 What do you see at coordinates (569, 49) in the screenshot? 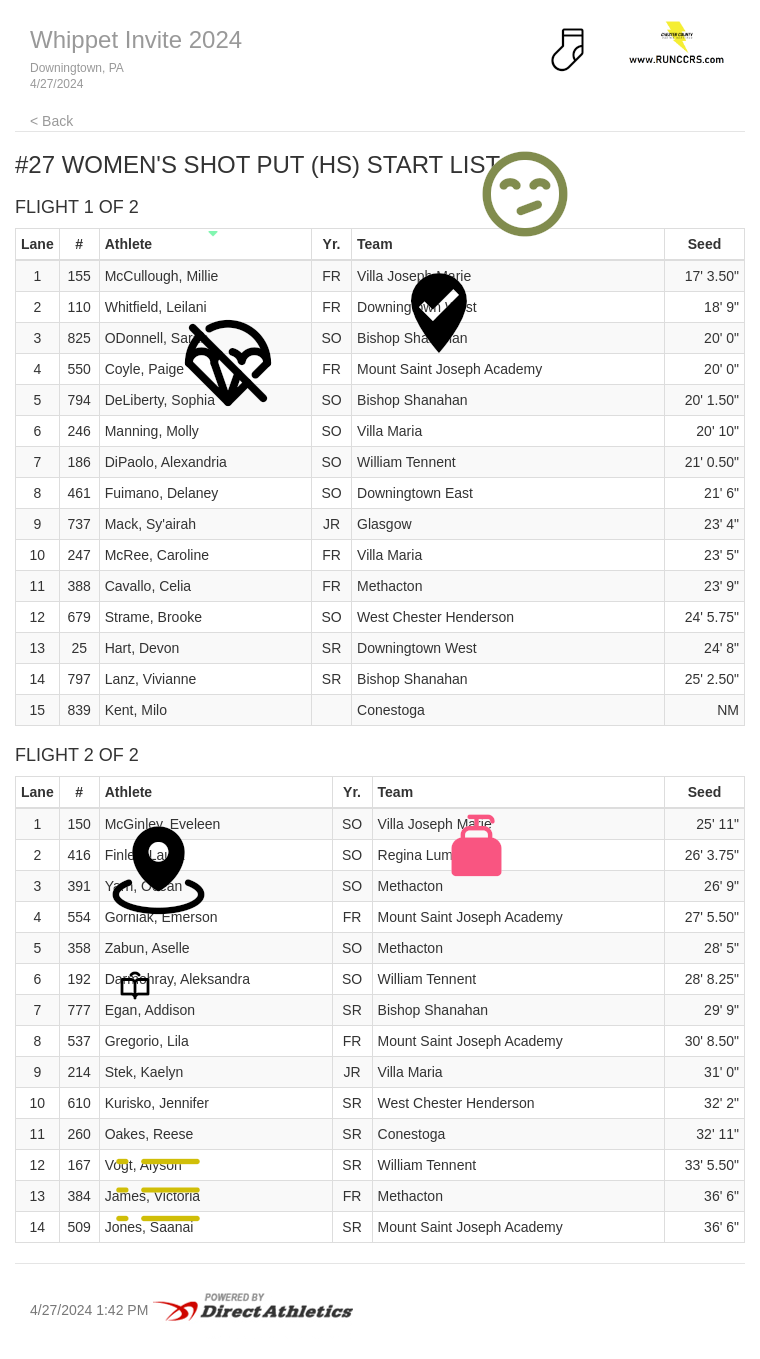
I see `browse clothing or apparel items` at bounding box center [569, 49].